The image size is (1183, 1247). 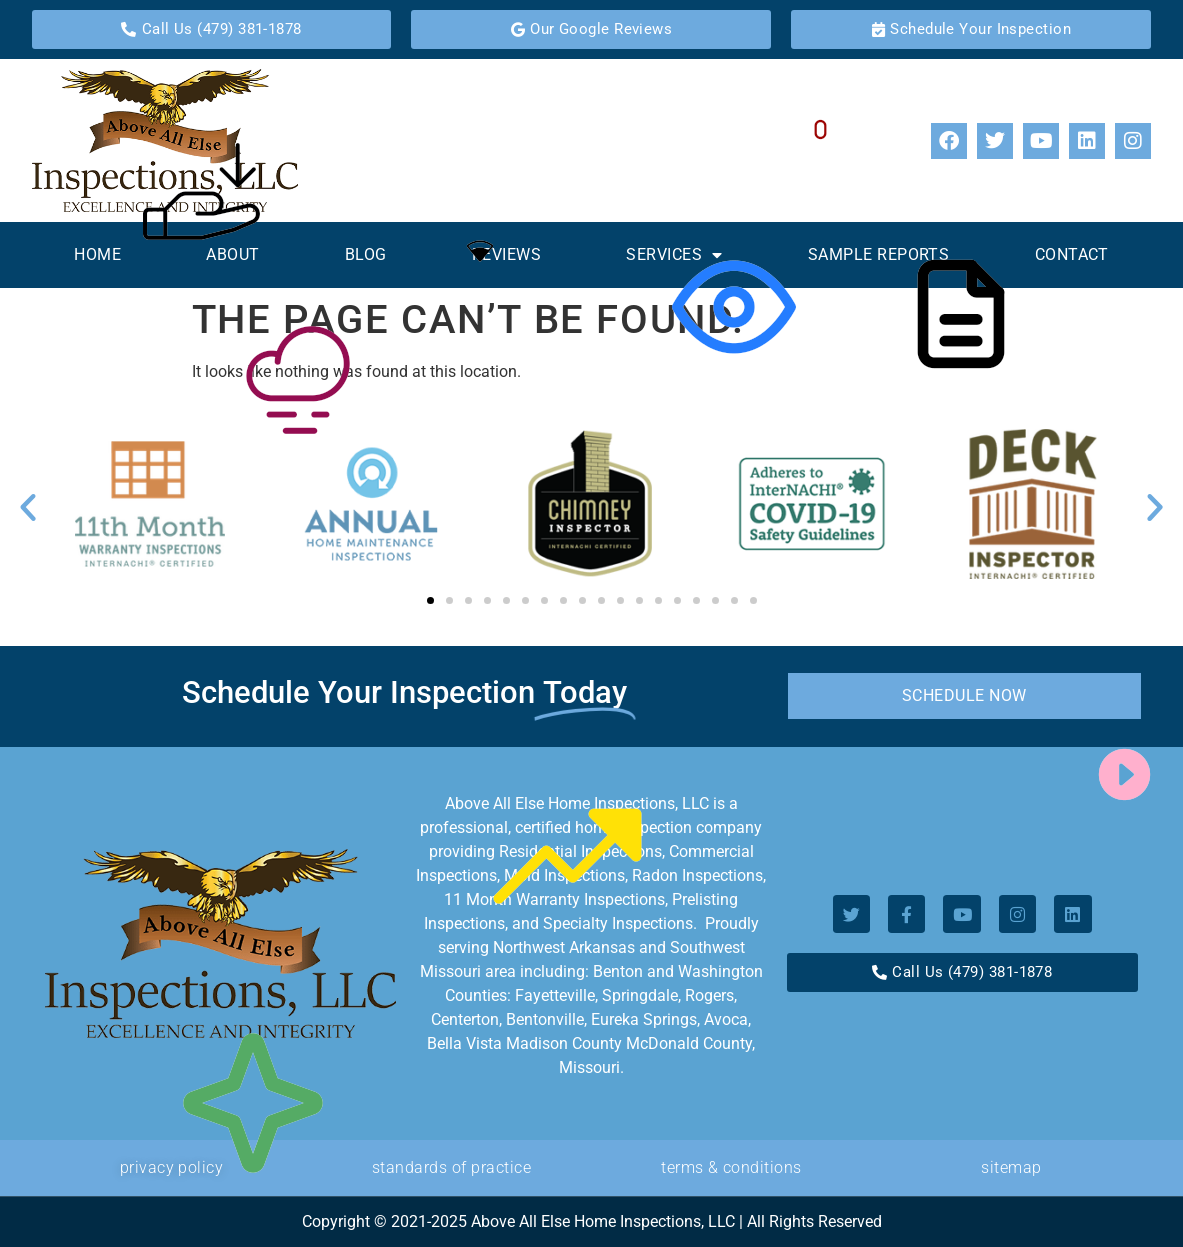 I want to click on play media or video content, so click(x=1124, y=774).